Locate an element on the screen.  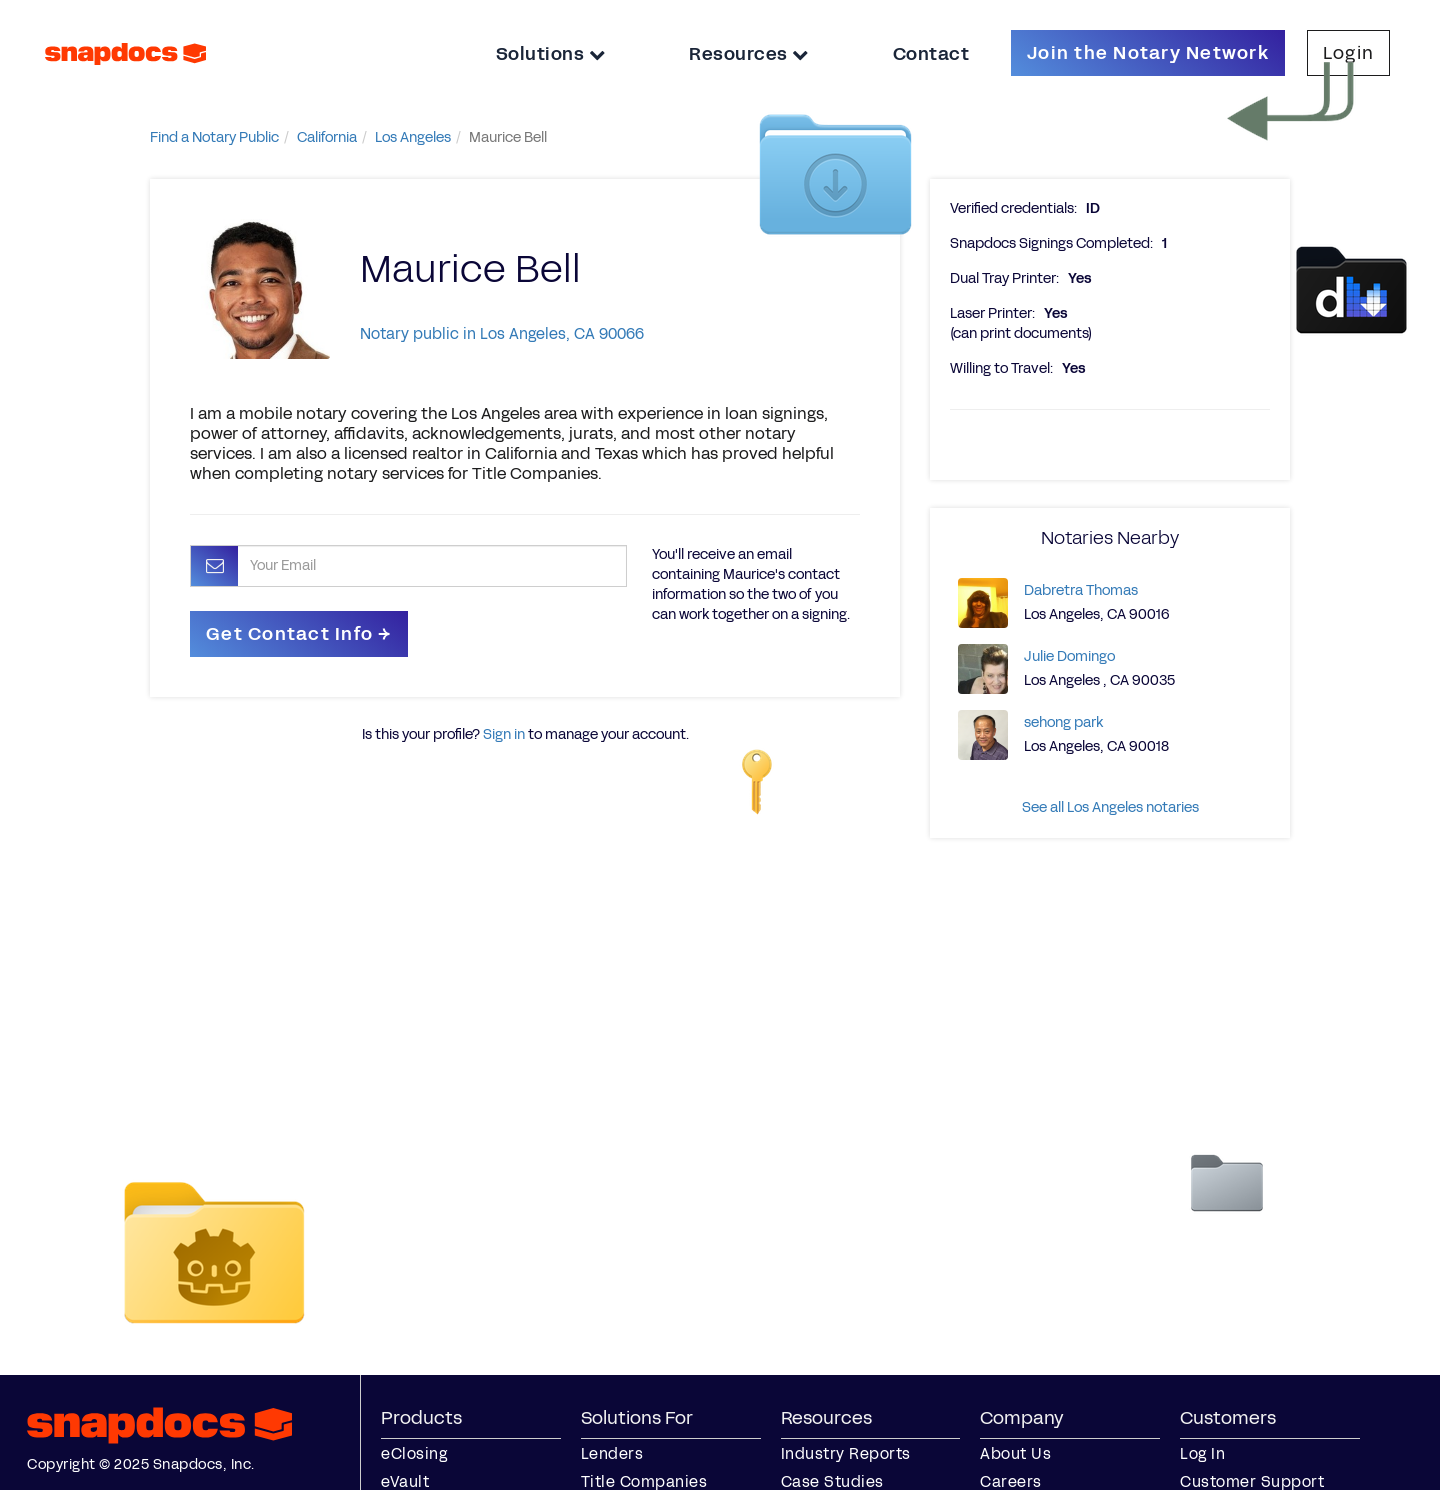
open deemix music downloads folder is located at coordinates (1351, 293).